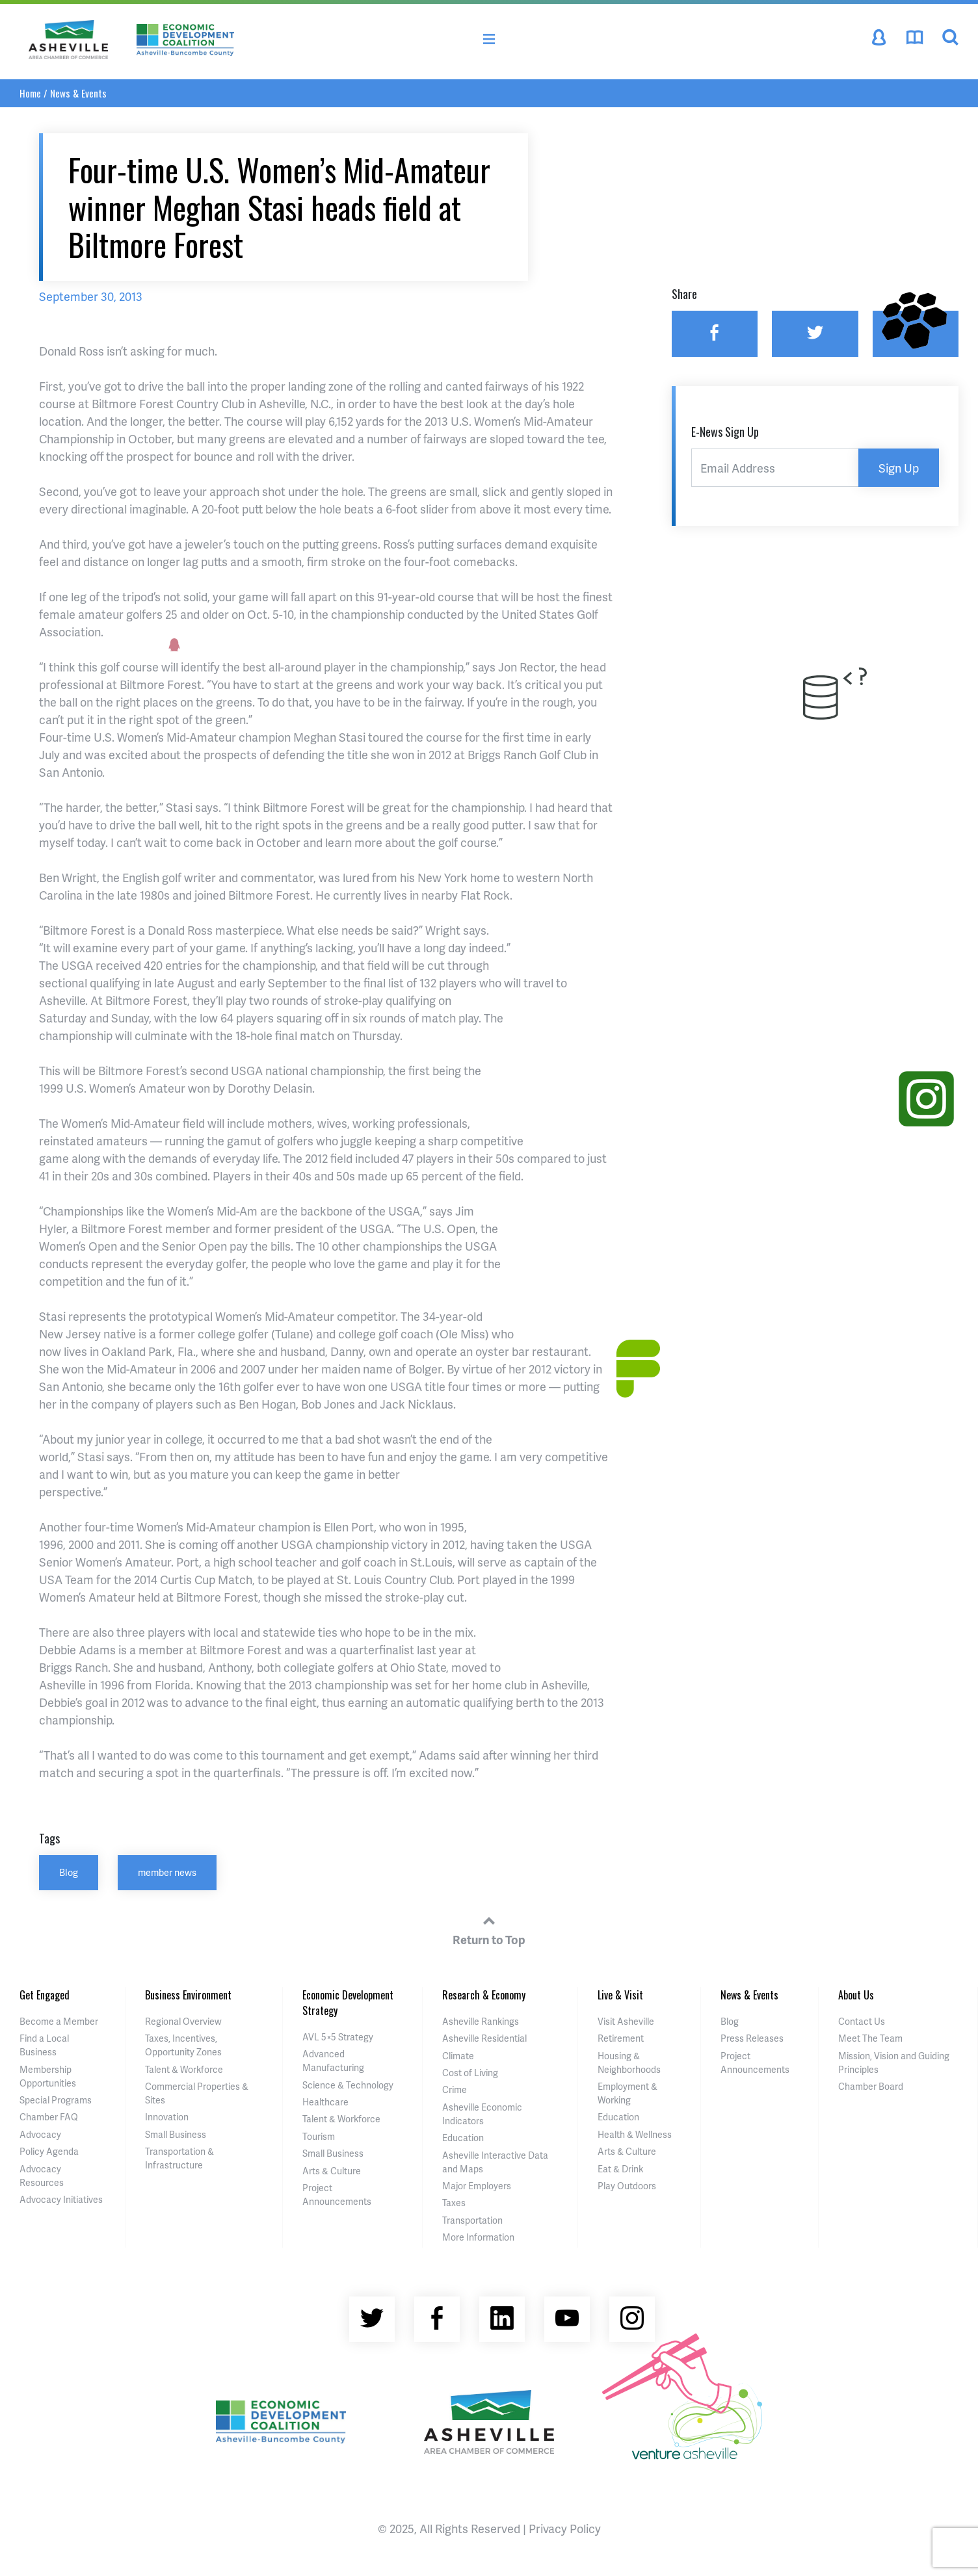  What do you see at coordinates (638, 1368) in the screenshot?
I see `formbricks logo` at bounding box center [638, 1368].